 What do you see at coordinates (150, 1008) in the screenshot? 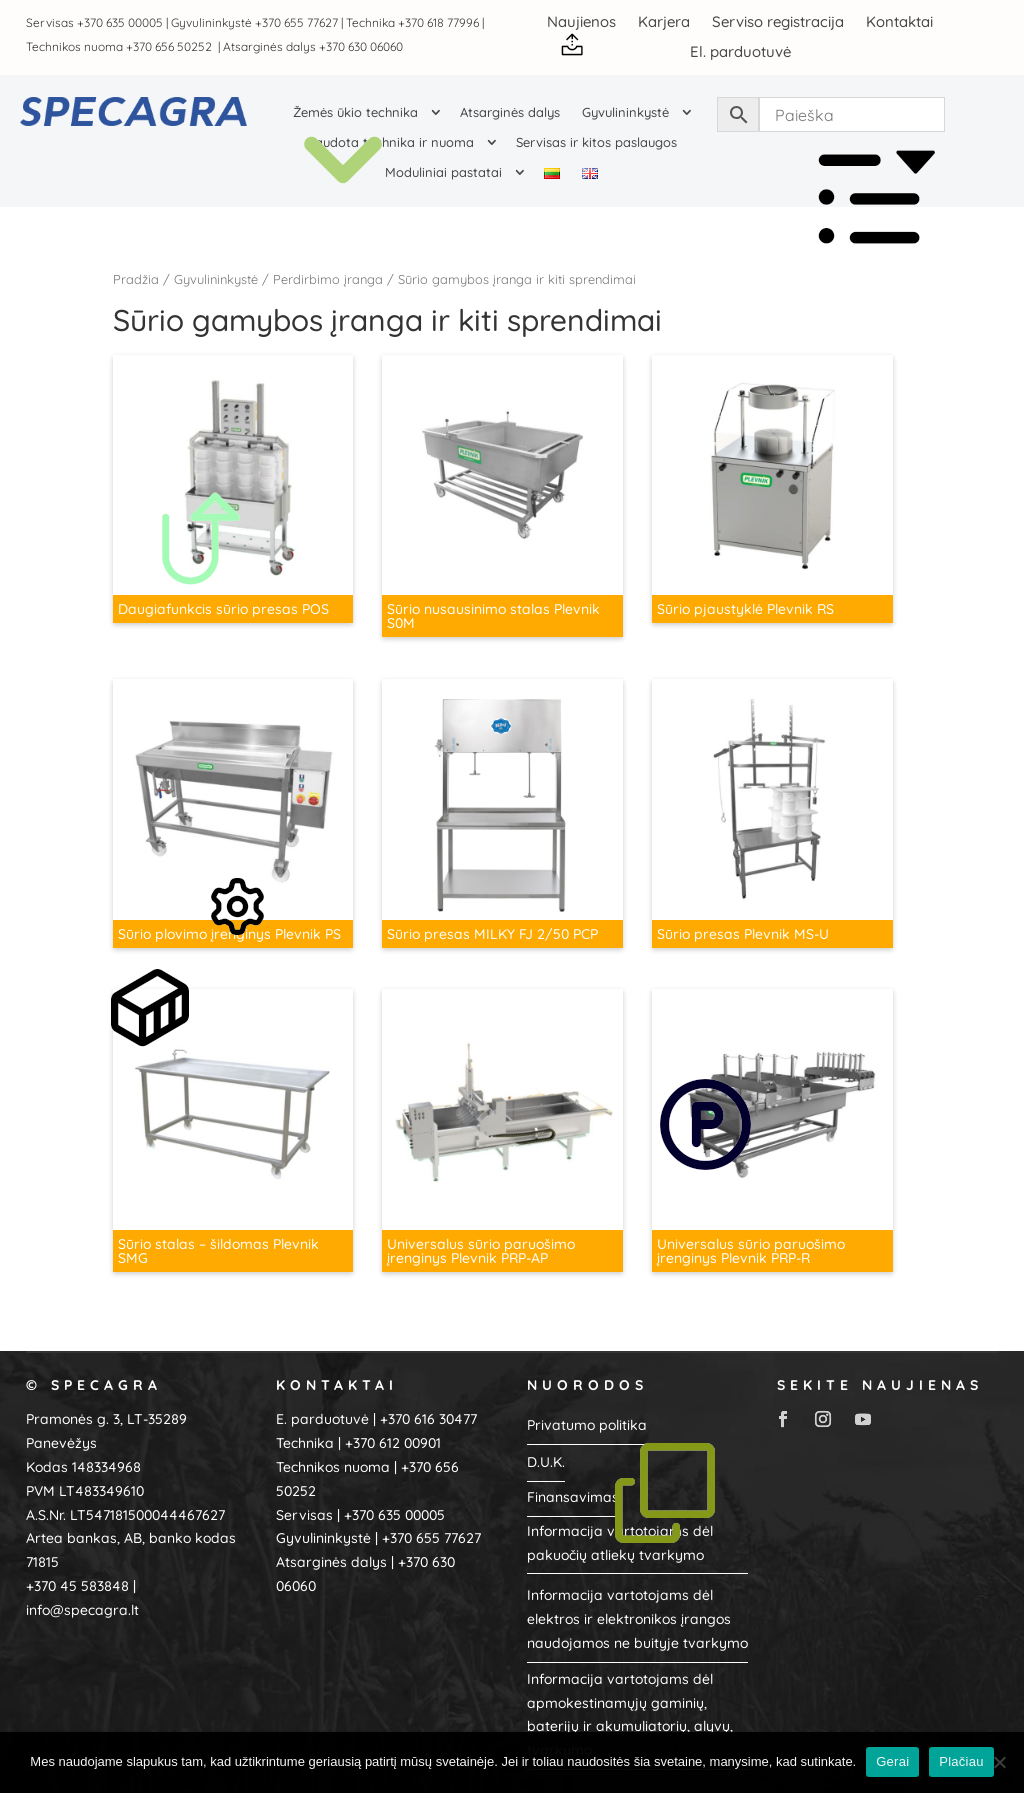
I see `view container or package details` at bounding box center [150, 1008].